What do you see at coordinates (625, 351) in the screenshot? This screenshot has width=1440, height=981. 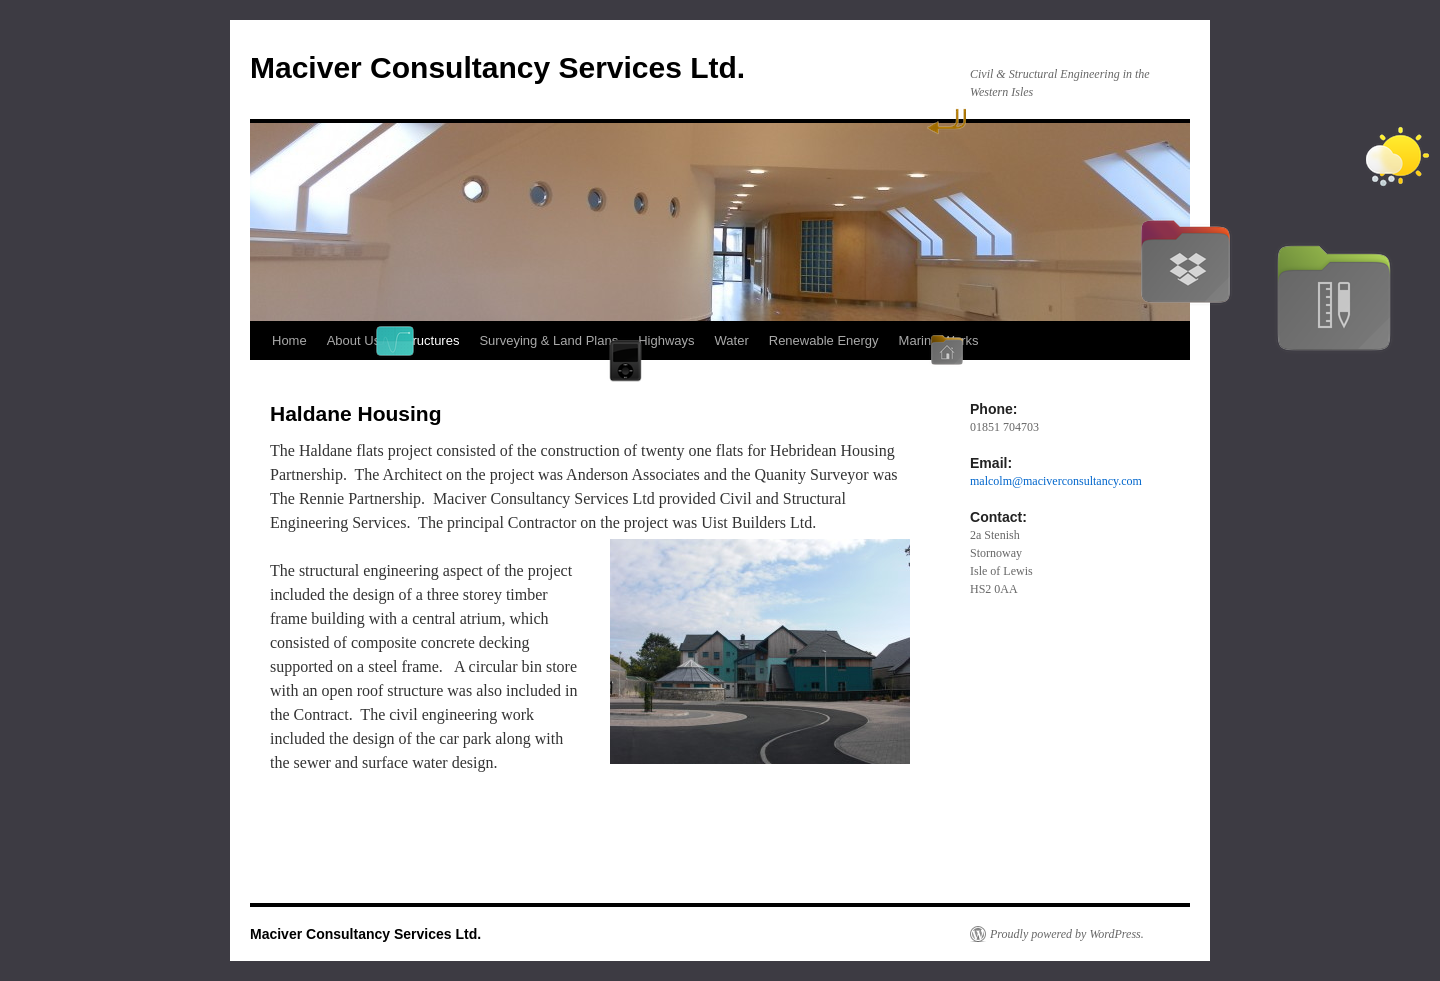 I see `iPod nano device connected` at bounding box center [625, 351].